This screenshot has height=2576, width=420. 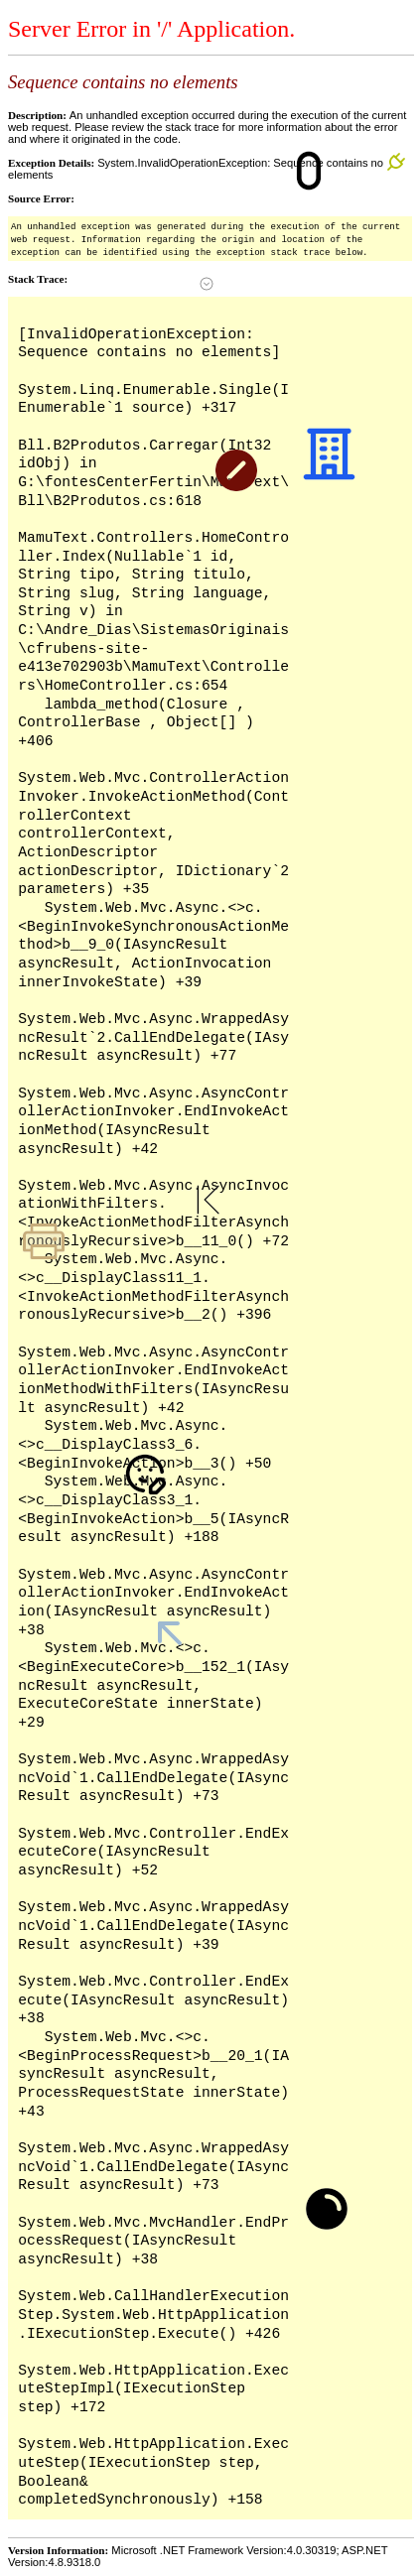 What do you see at coordinates (329, 453) in the screenshot?
I see `view office or business location` at bounding box center [329, 453].